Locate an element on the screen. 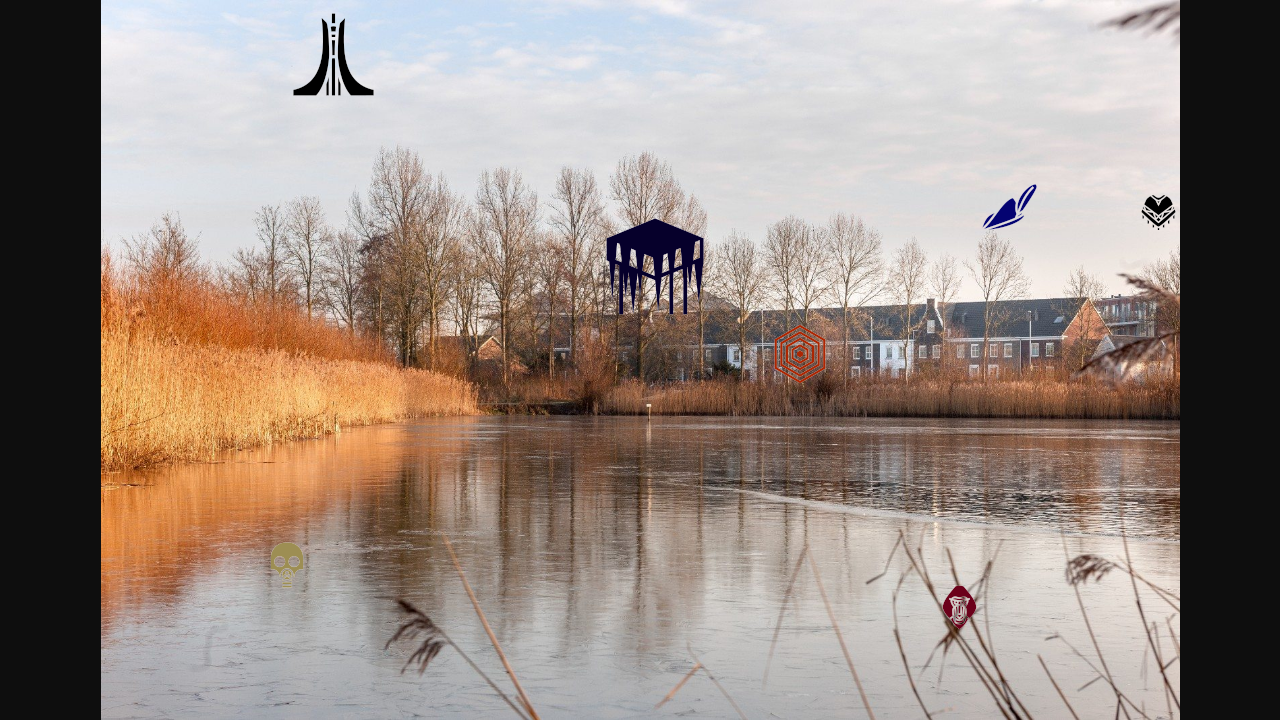  indicates a frozen or locked item in gameplay is located at coordinates (654, 265).